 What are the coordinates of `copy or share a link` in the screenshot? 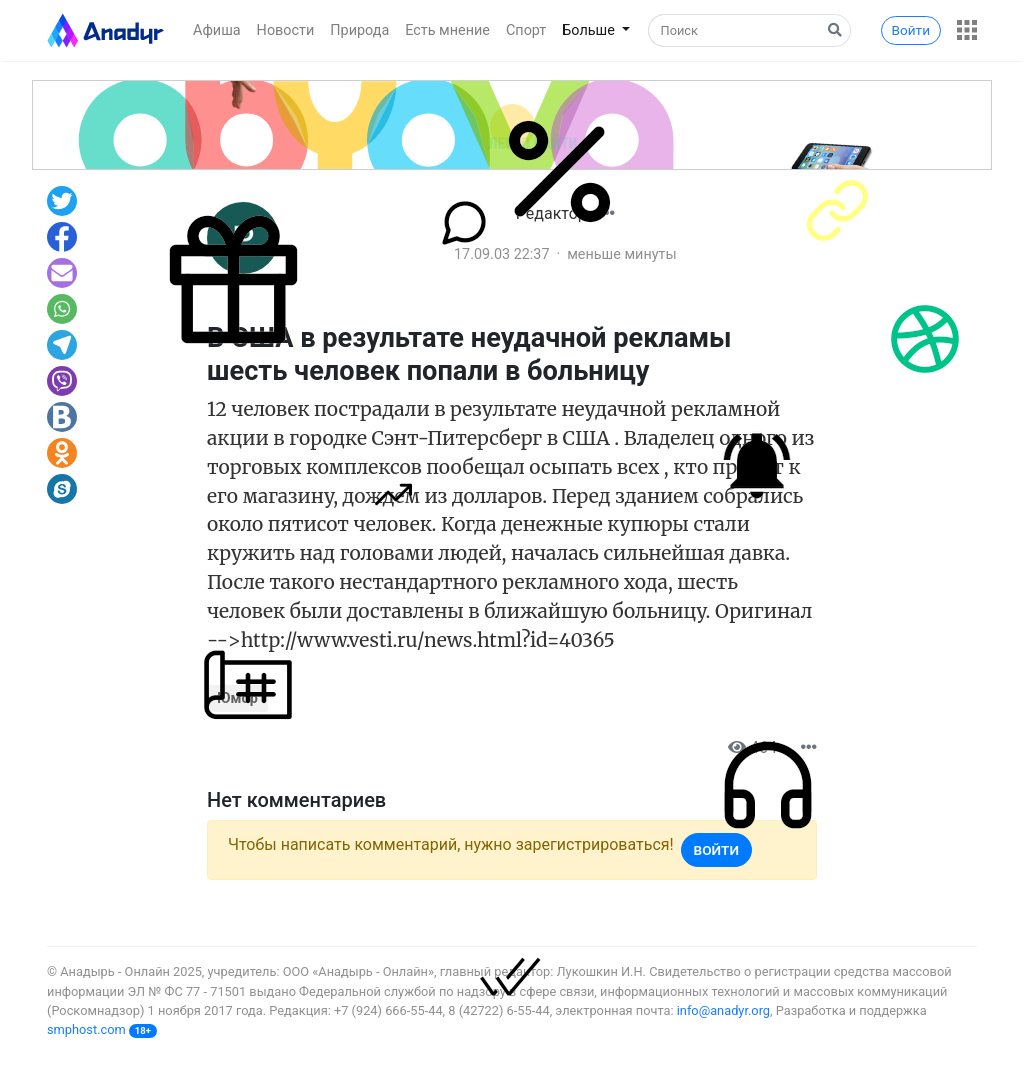 It's located at (837, 210).